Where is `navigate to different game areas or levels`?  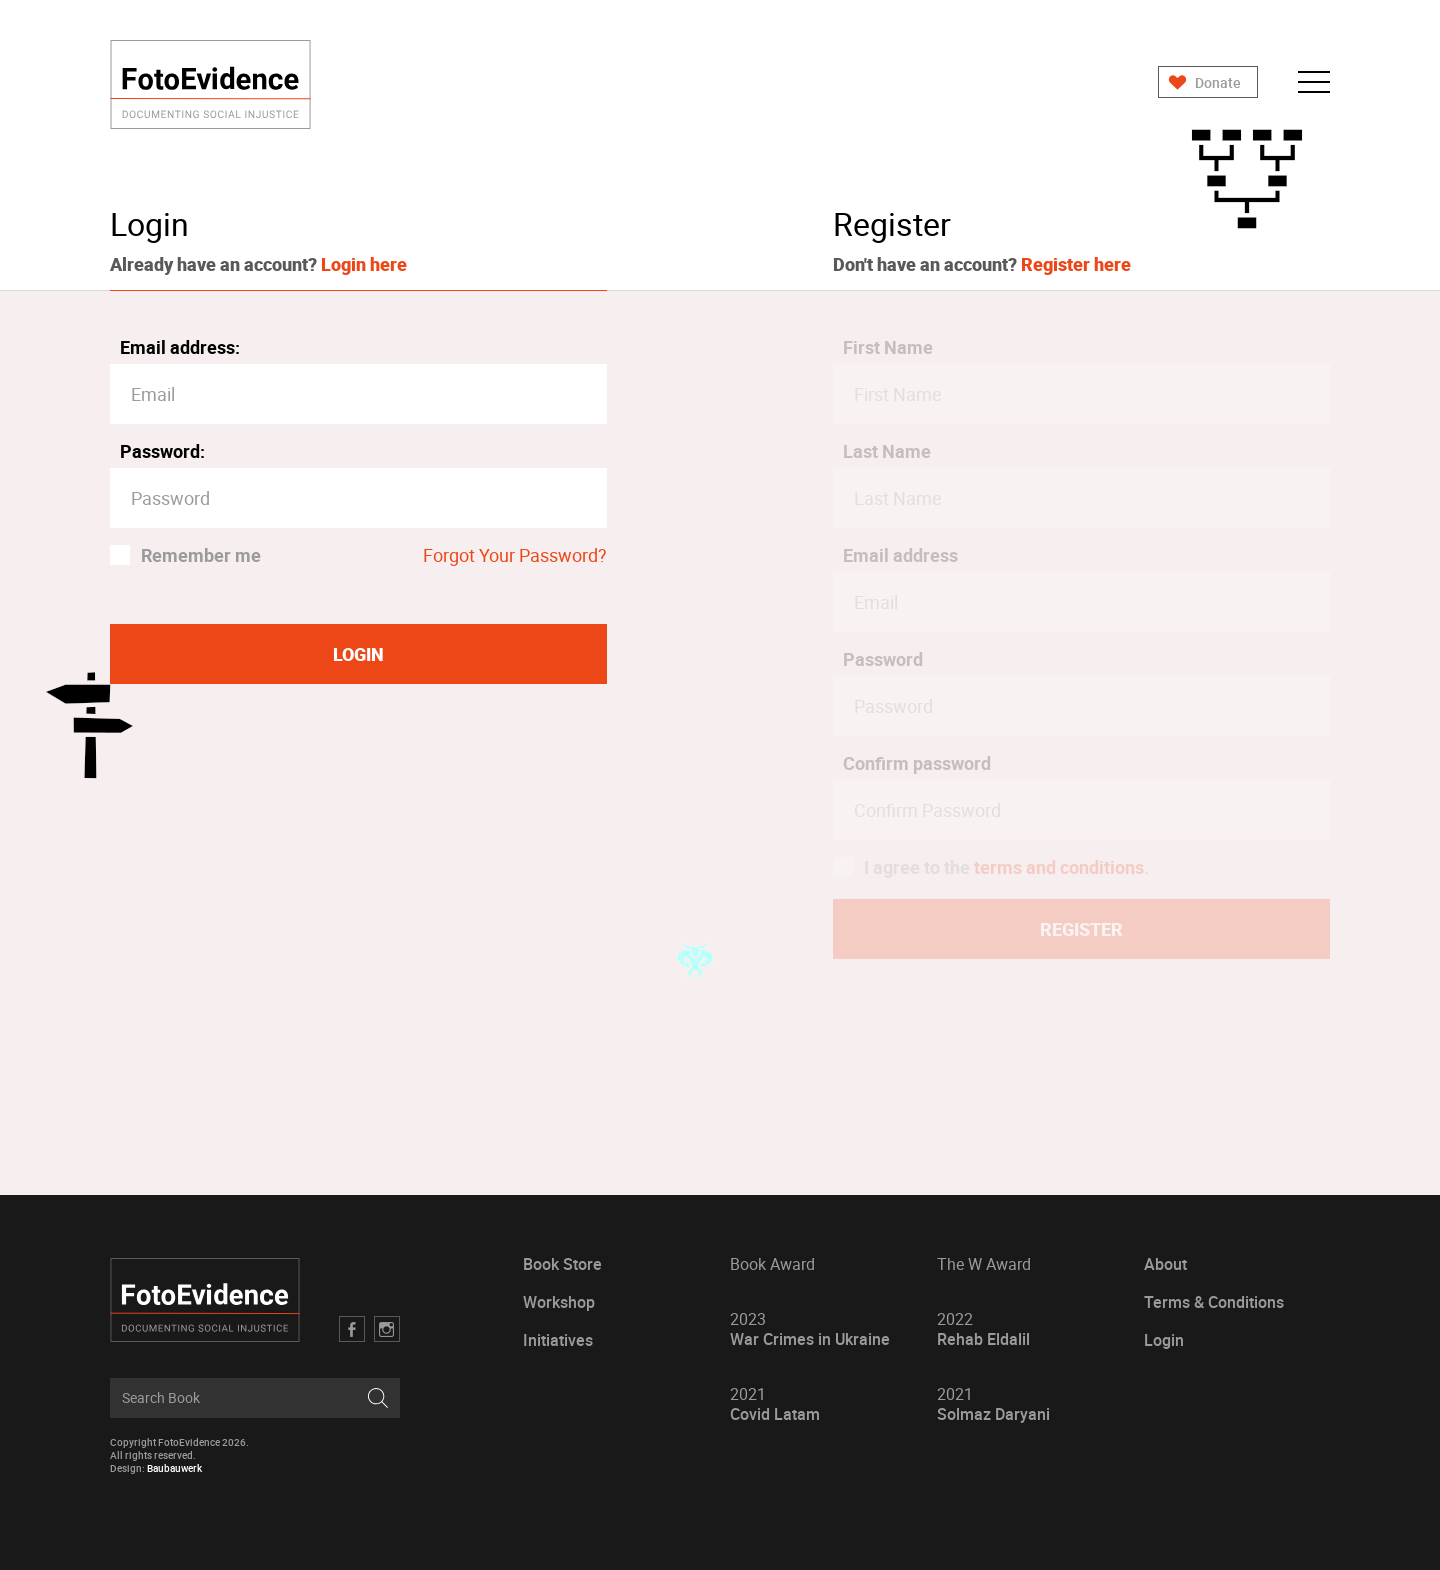 navigate to different game areas or levels is located at coordinates (90, 724).